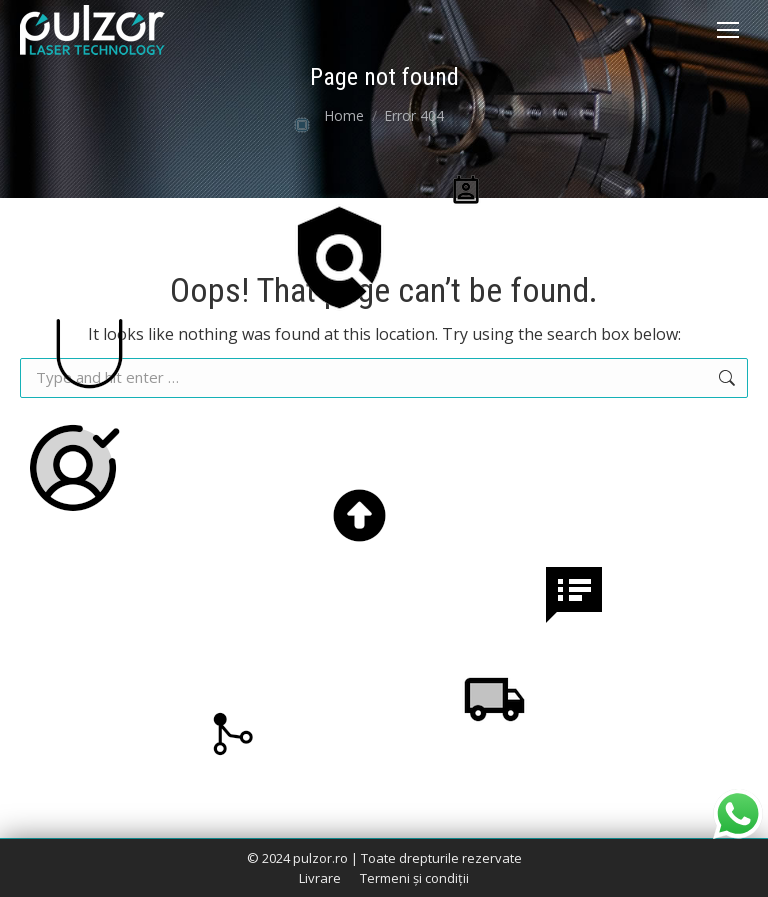 This screenshot has height=897, width=768. I want to click on verified user profile, so click(73, 468).